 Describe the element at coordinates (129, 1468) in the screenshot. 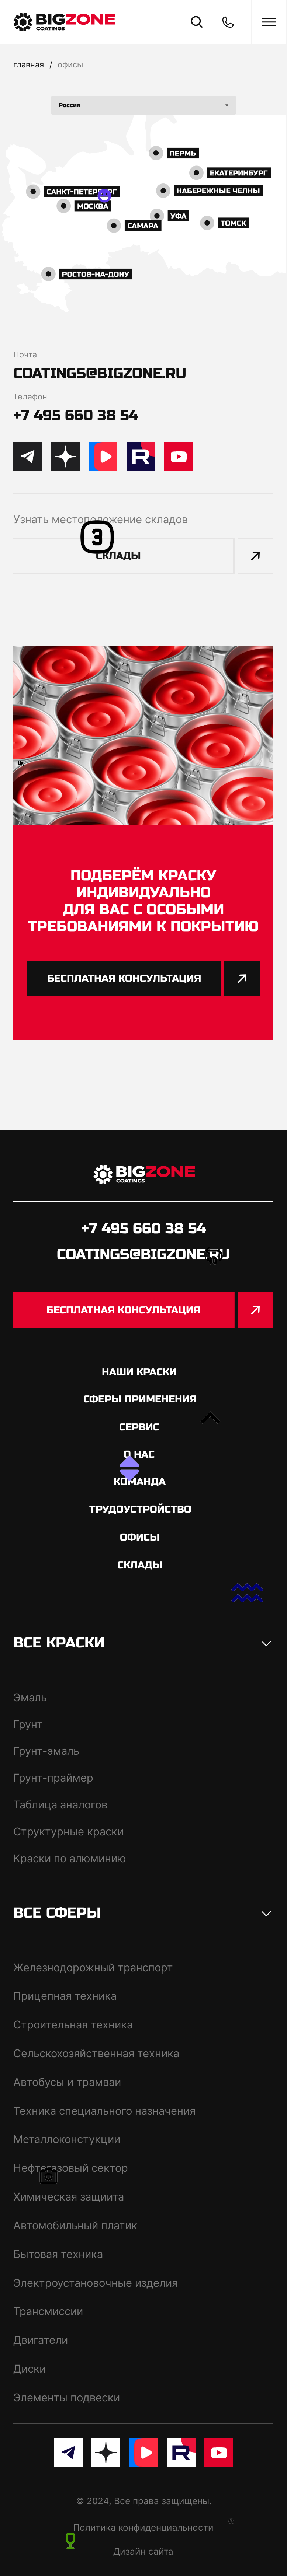

I see `expand or collapse a dropdown menu` at that location.